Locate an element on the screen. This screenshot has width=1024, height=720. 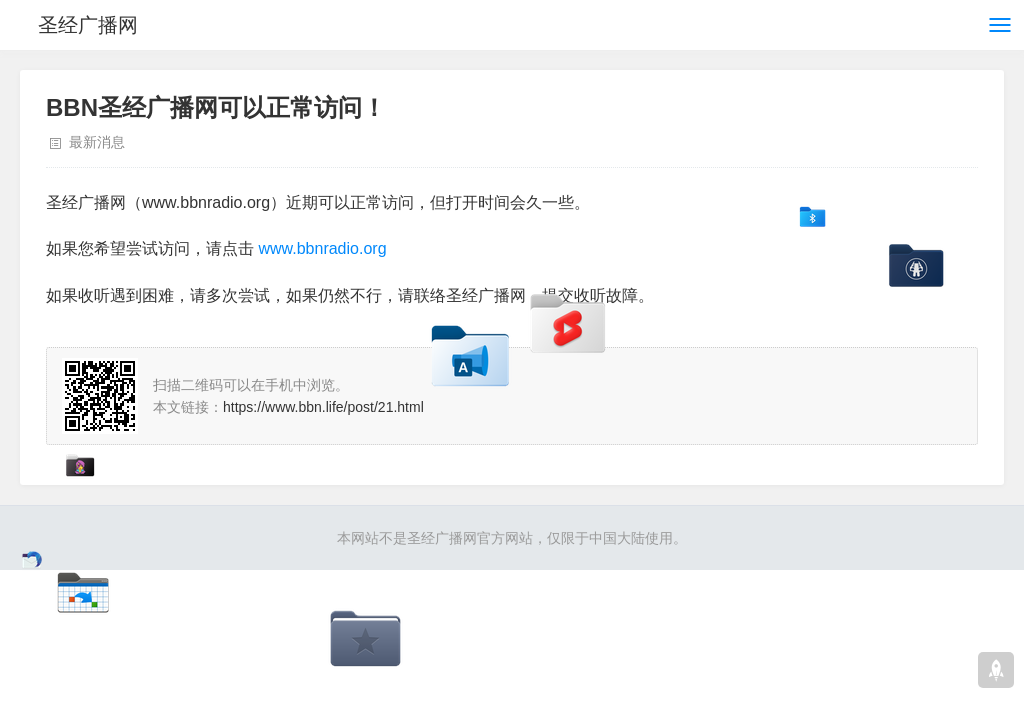
open folder containing scheduled items is located at coordinates (83, 594).